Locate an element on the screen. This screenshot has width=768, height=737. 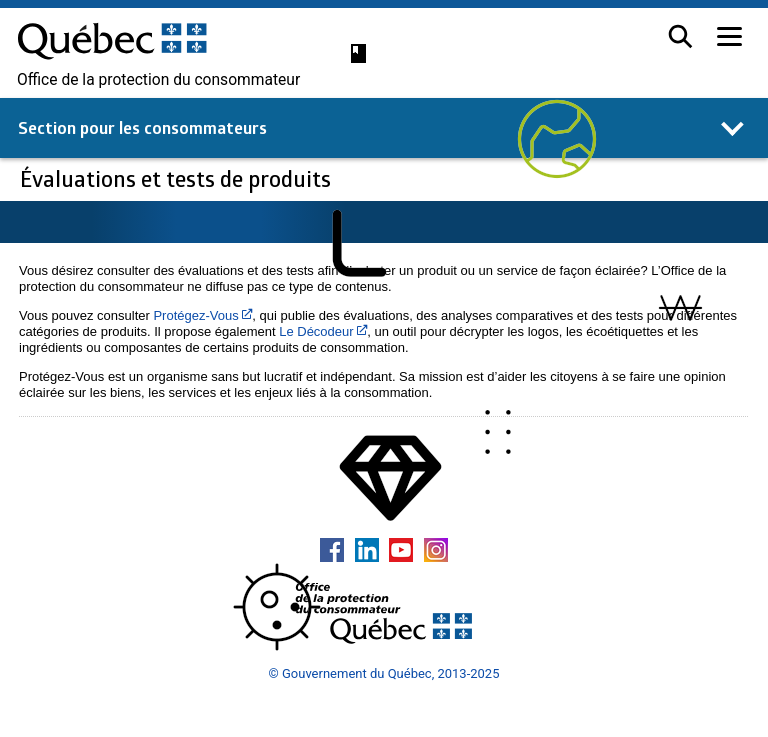
romanian leu currency symbol is located at coordinates (359, 245).